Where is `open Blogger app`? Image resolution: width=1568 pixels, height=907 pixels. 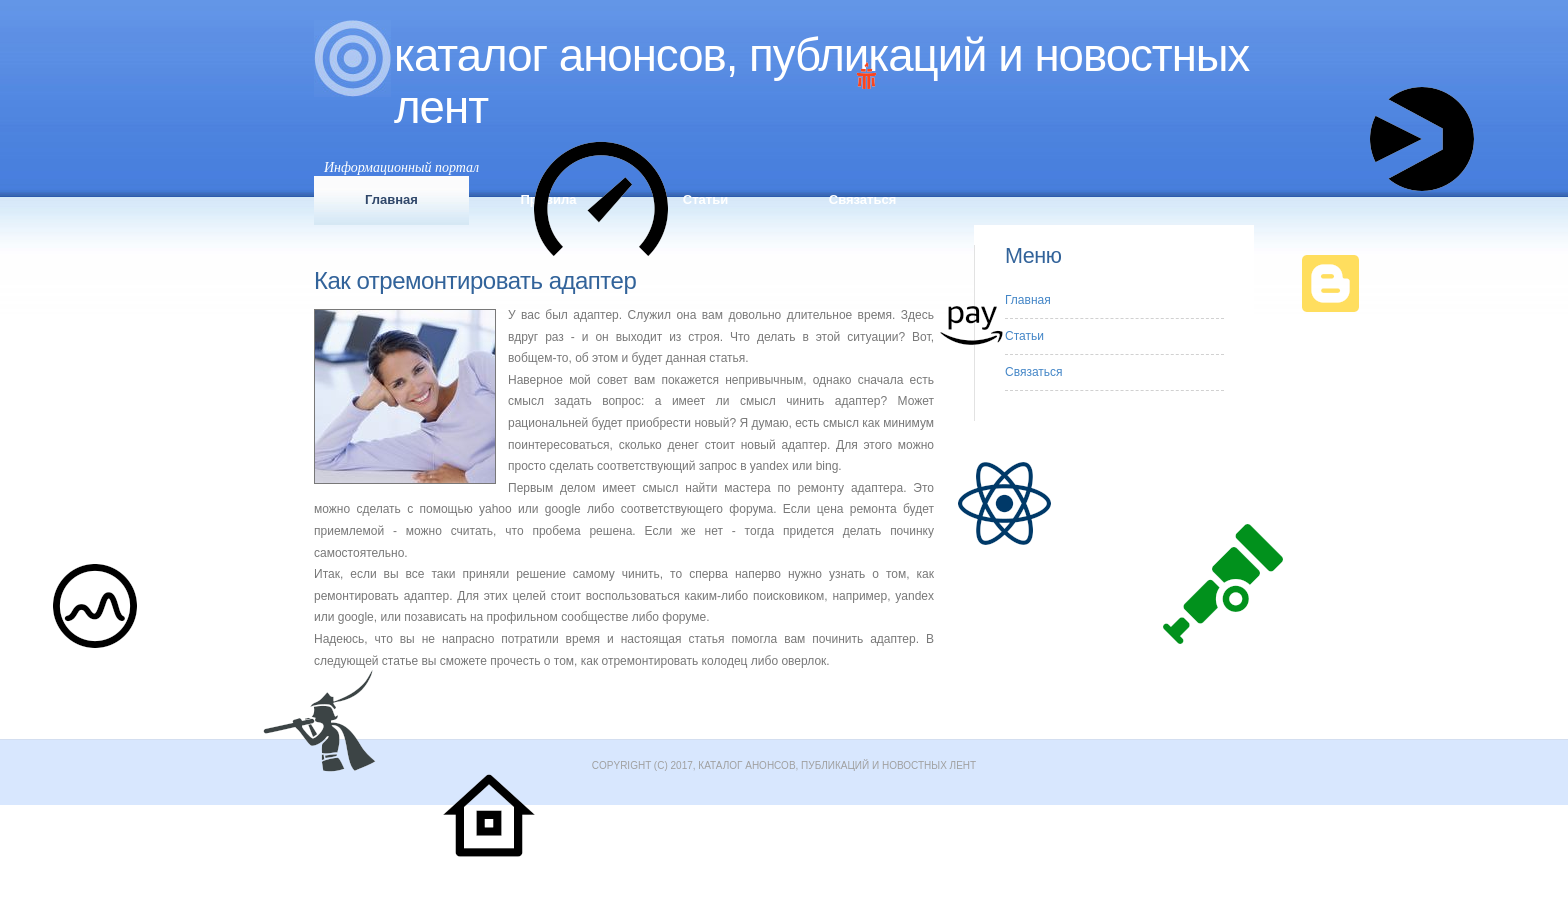
open Blogger app is located at coordinates (1330, 283).